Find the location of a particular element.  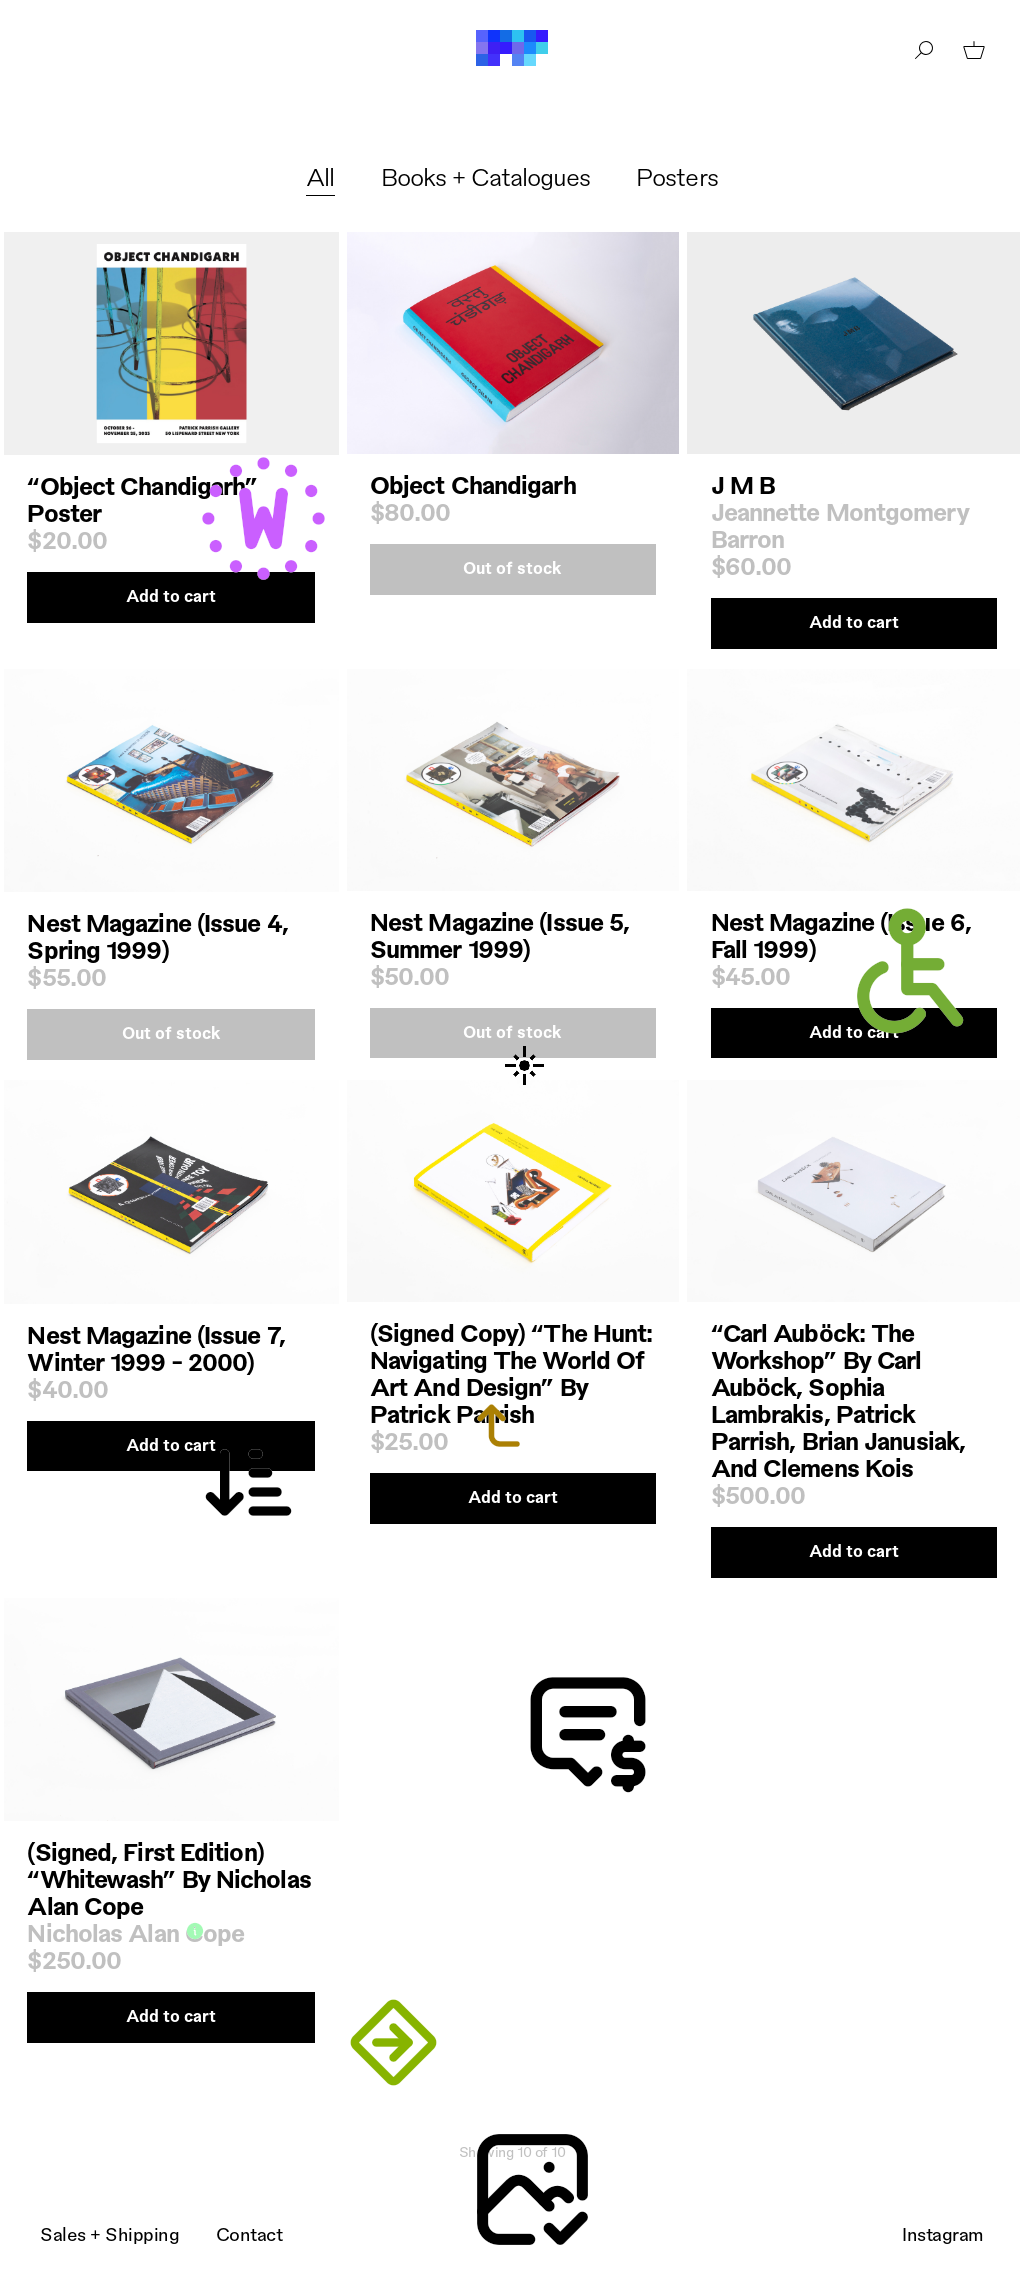

get directions or navigation guidance is located at coordinates (393, 2042).